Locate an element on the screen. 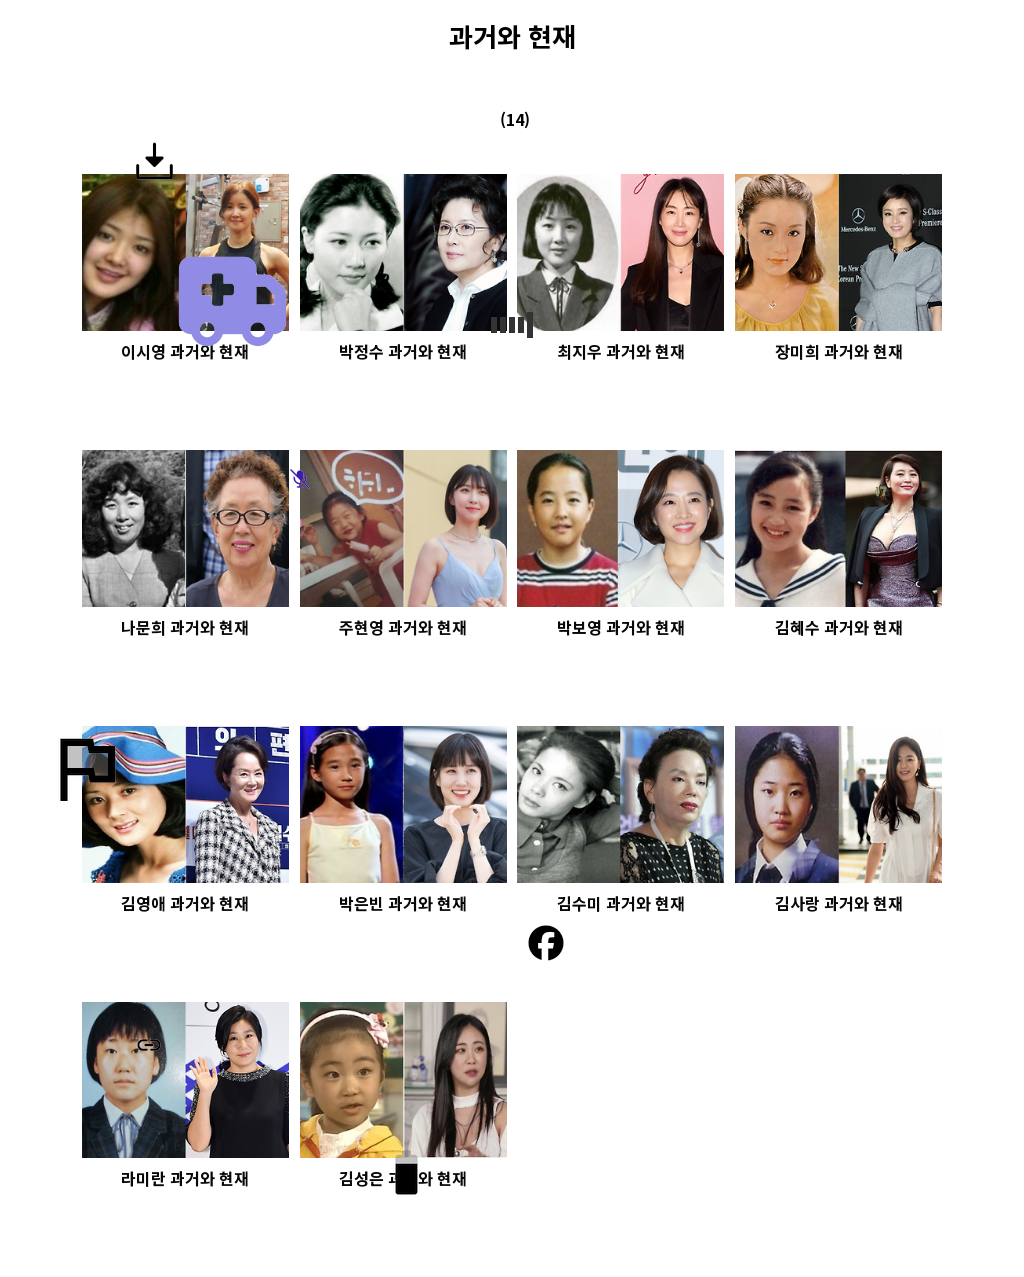 The image size is (1024, 1277). flag or mark an item for follow-up is located at coordinates (86, 768).